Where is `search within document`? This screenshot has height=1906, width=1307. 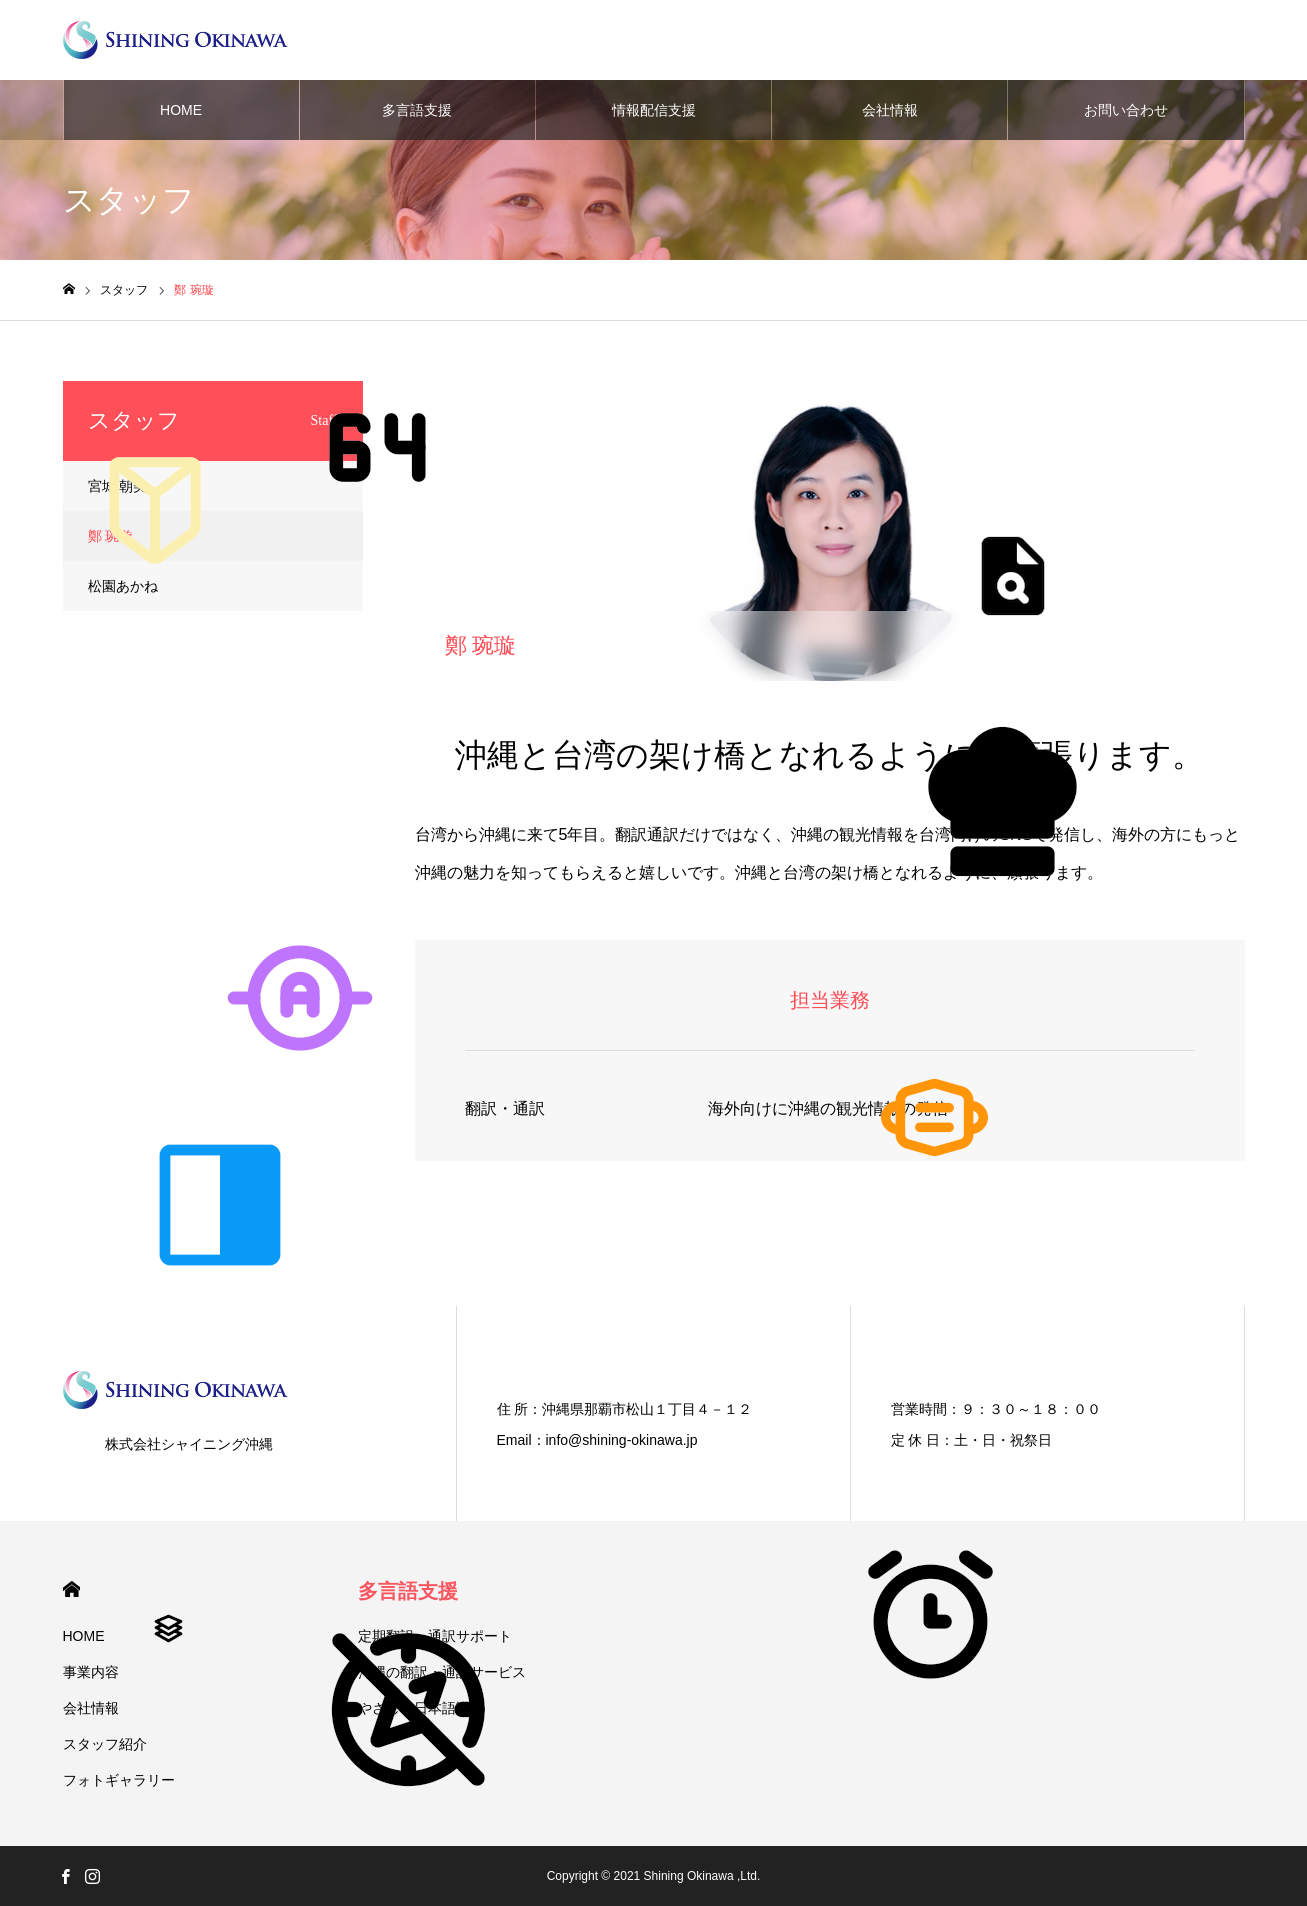
search within document is located at coordinates (1013, 576).